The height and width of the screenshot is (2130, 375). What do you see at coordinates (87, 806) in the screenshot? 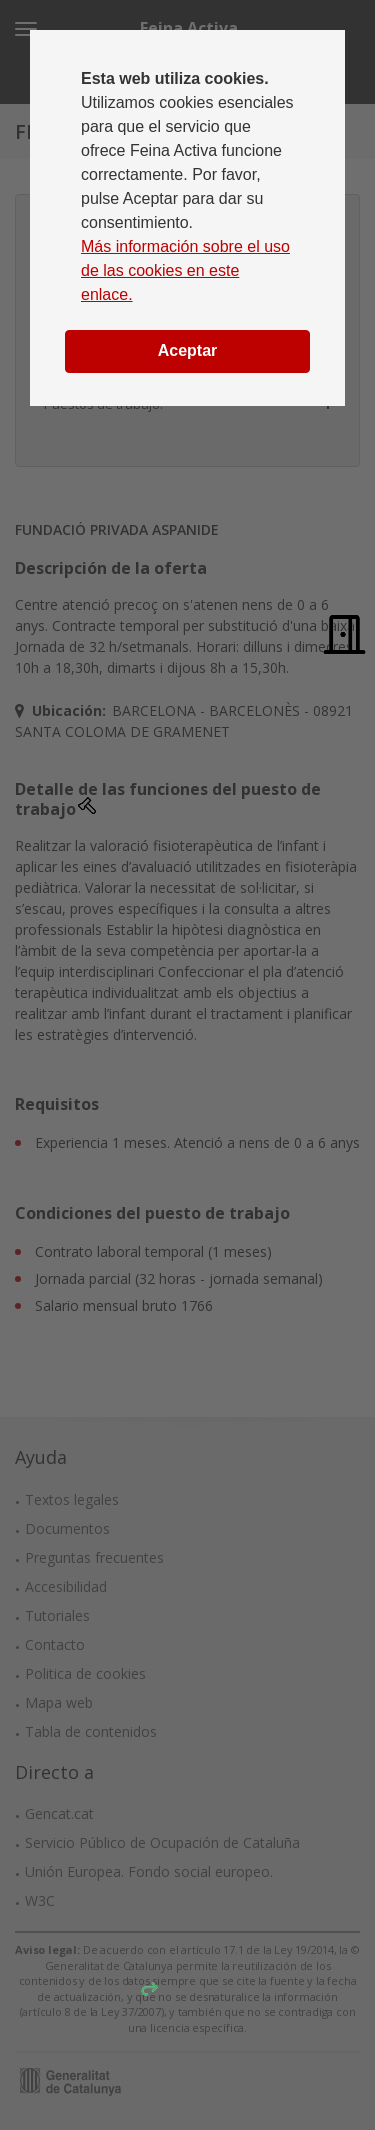
I see `access crafting or woodcutting tools` at bounding box center [87, 806].